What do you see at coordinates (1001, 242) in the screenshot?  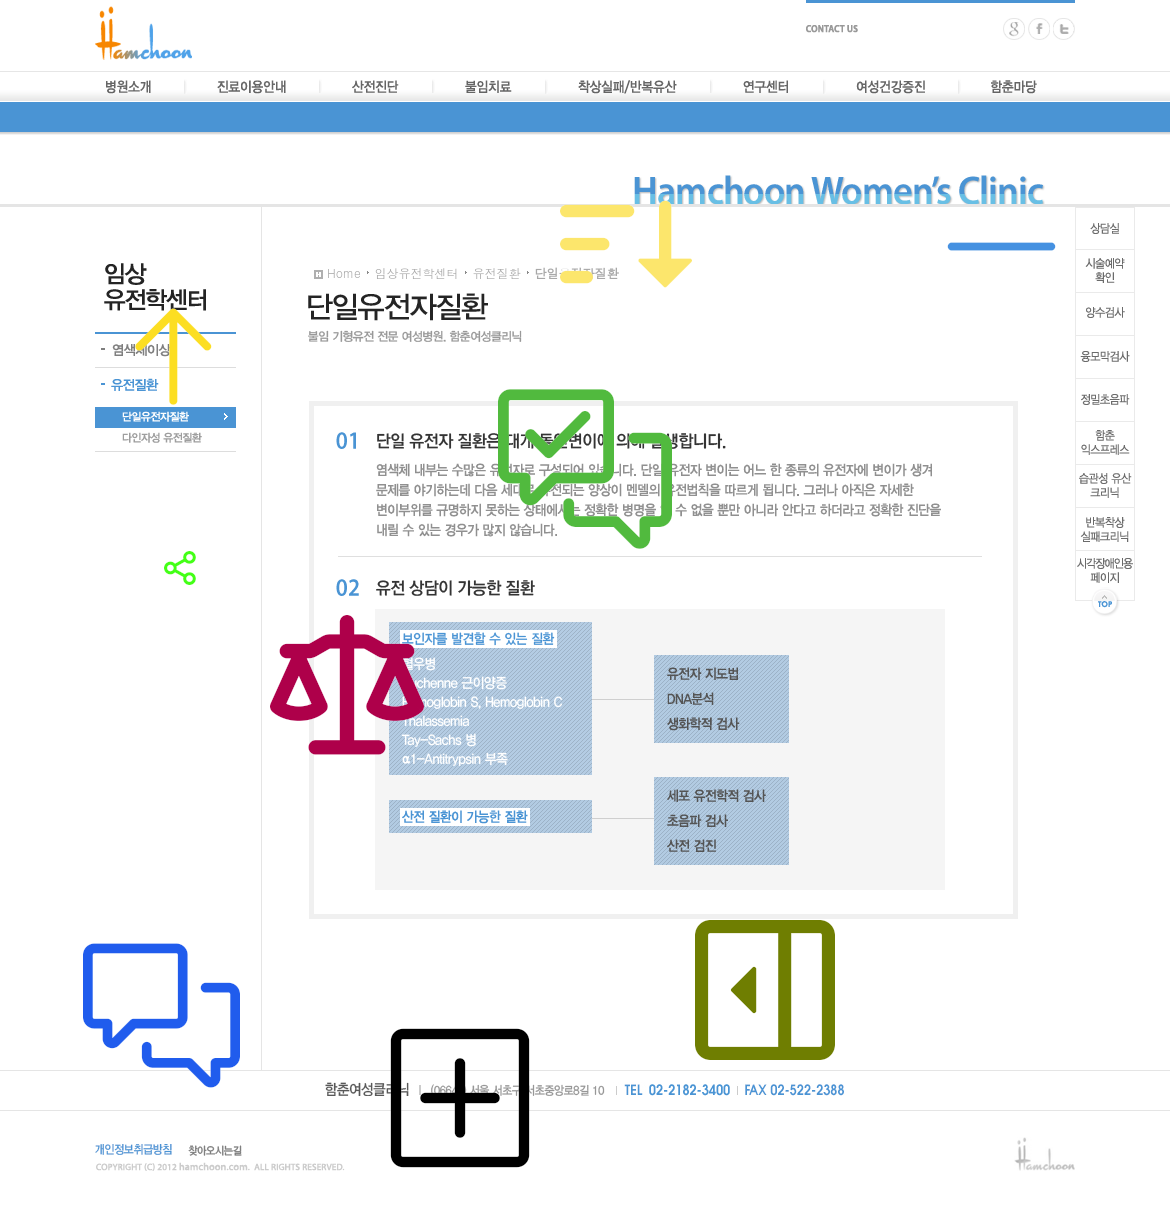 I see `insert a horizontal divider line` at bounding box center [1001, 242].